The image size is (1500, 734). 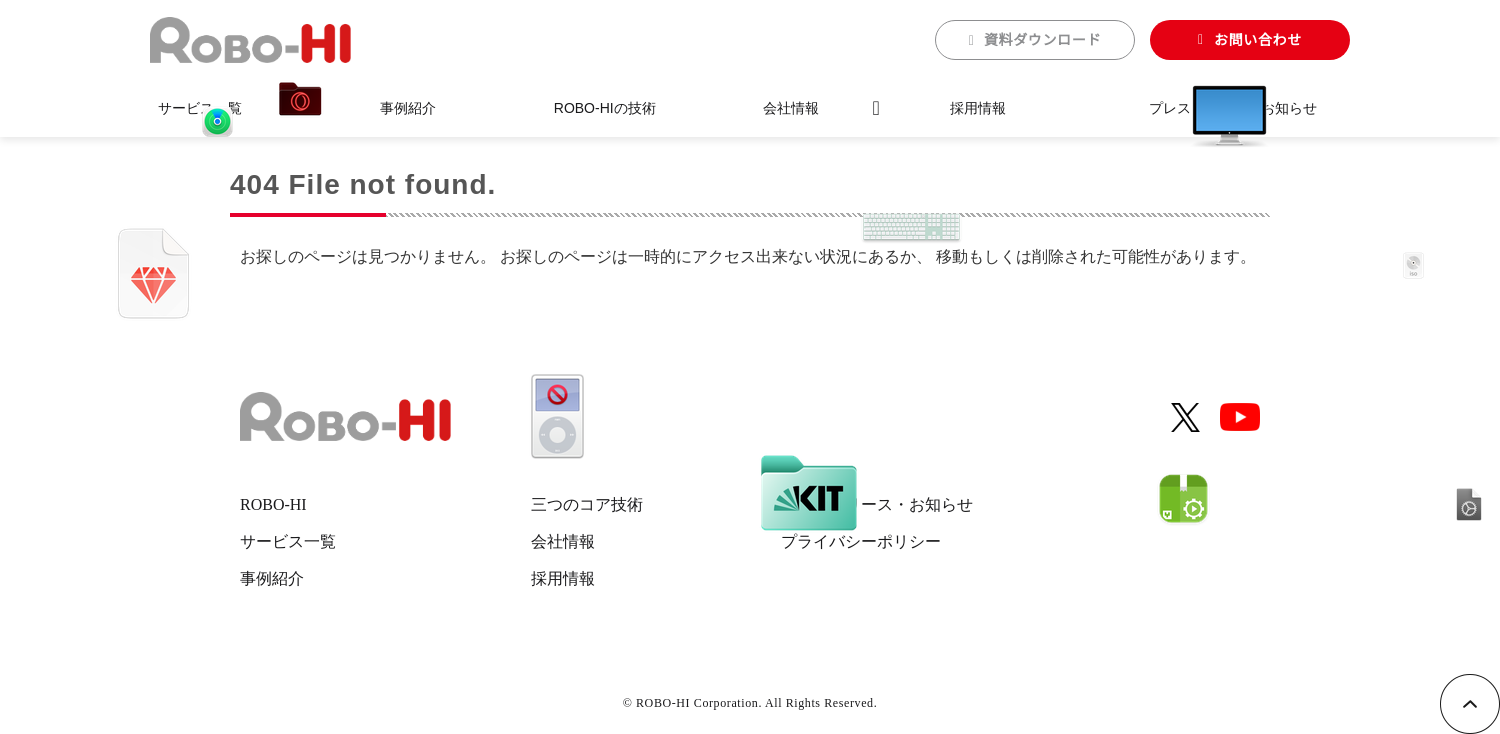 I want to click on indicates a bluetooth keyboard is connected, so click(x=911, y=226).